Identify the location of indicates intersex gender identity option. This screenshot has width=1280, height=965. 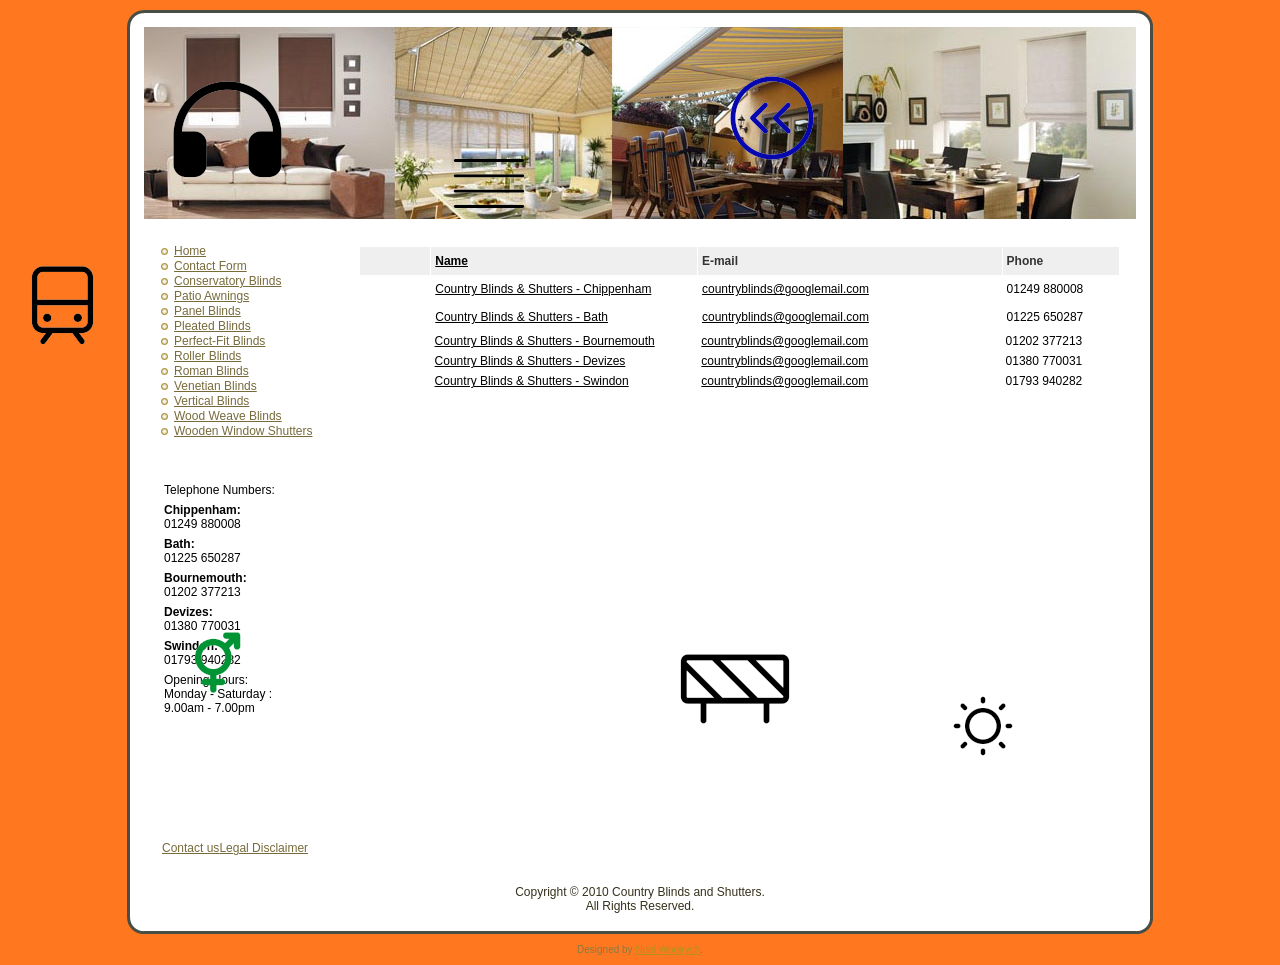
(215, 661).